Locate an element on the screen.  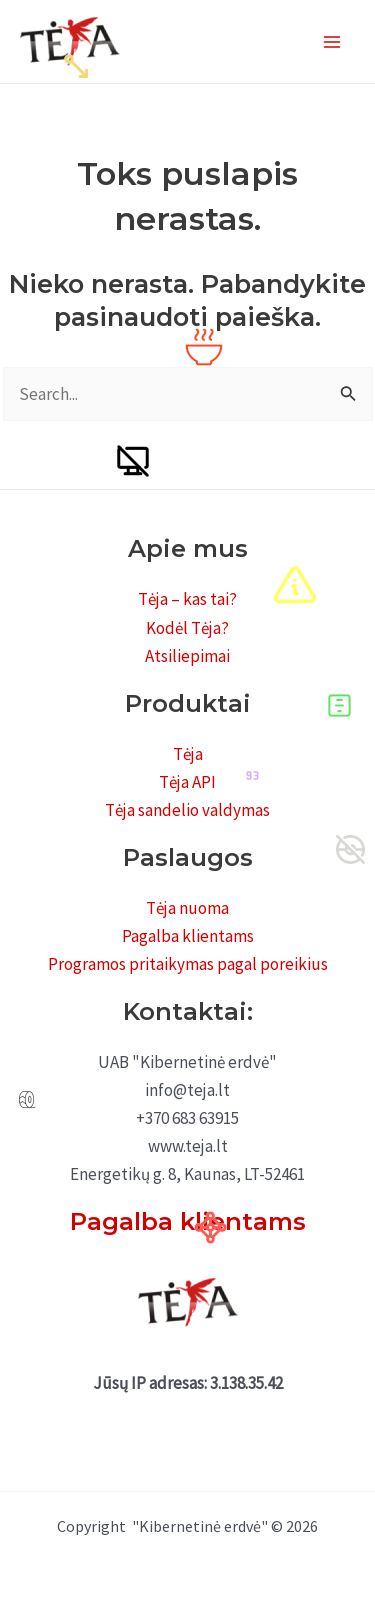
view important information or notice is located at coordinates (295, 586).